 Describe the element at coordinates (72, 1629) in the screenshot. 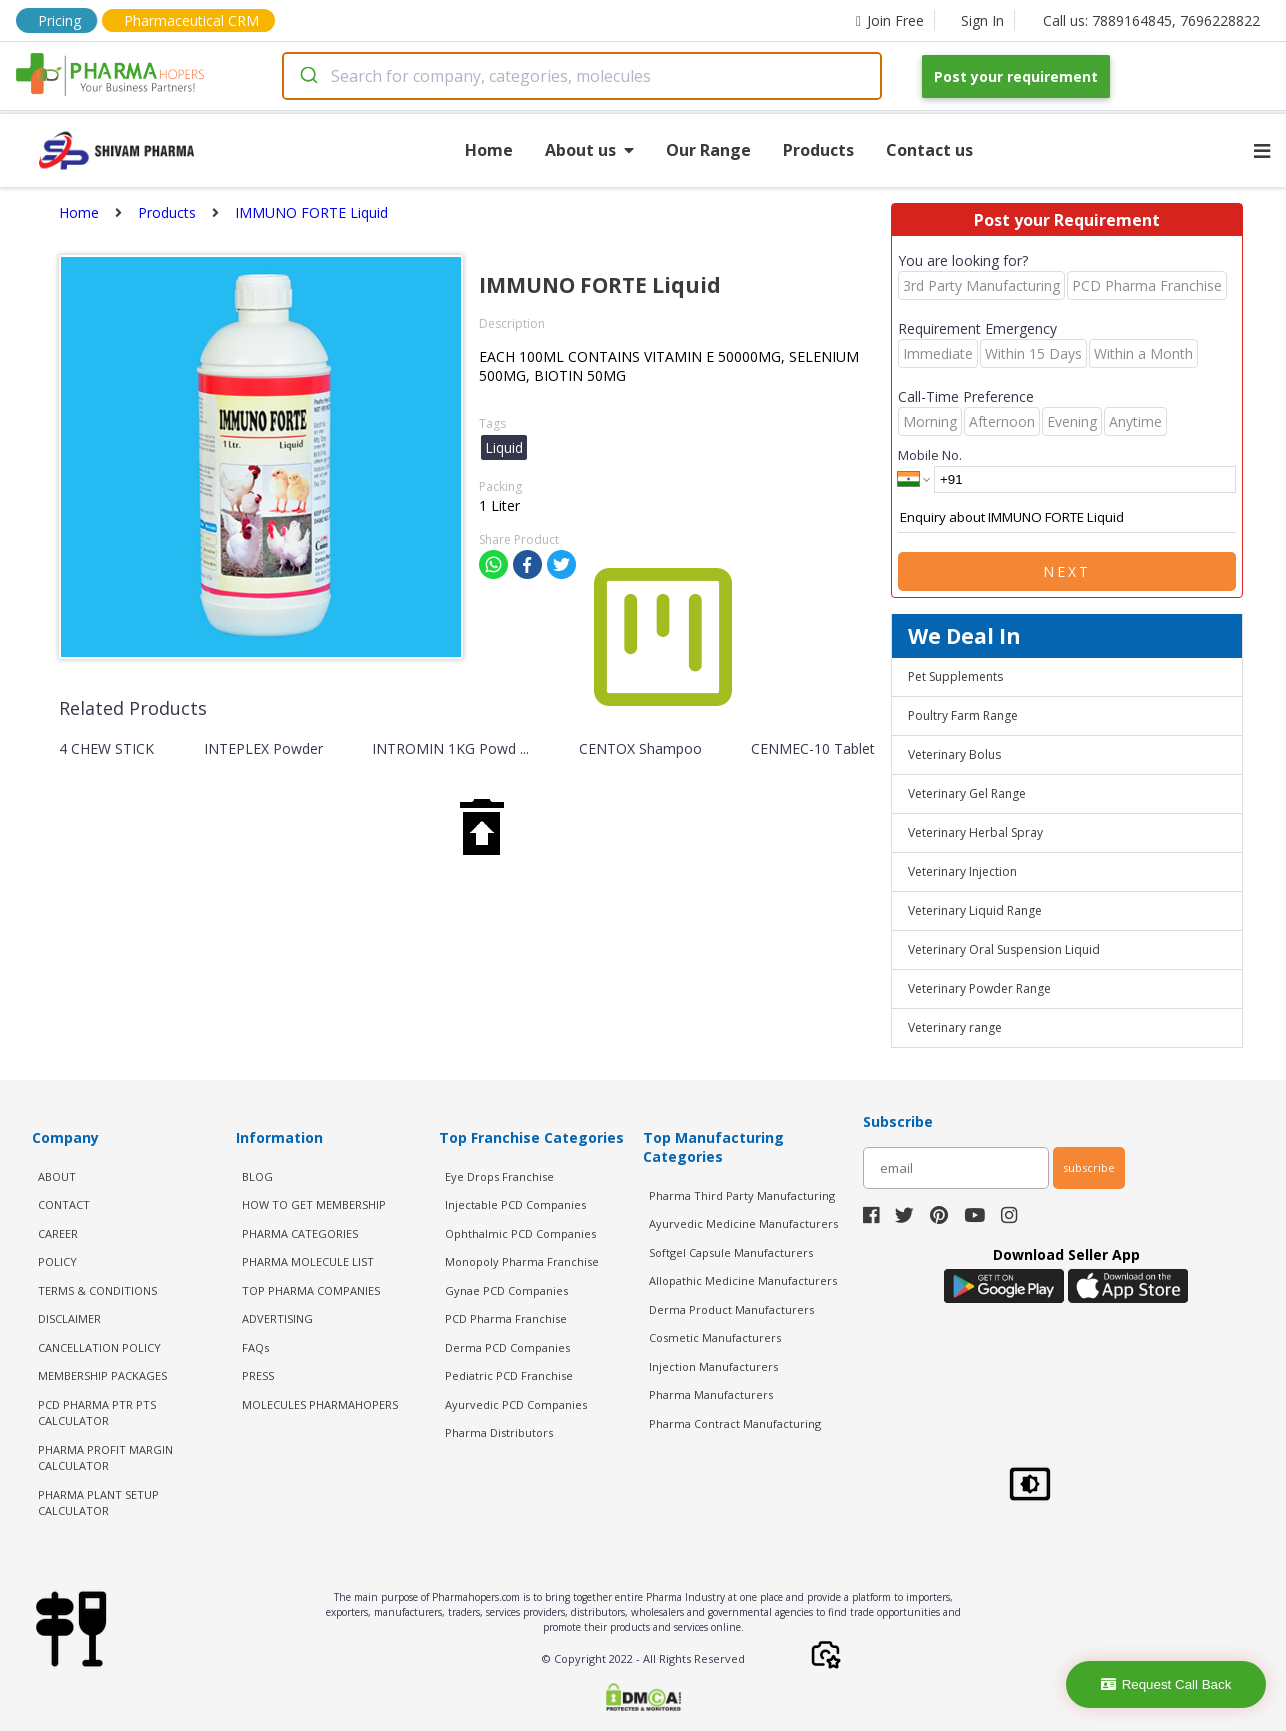

I see `find tapas restaurants nearby` at that location.